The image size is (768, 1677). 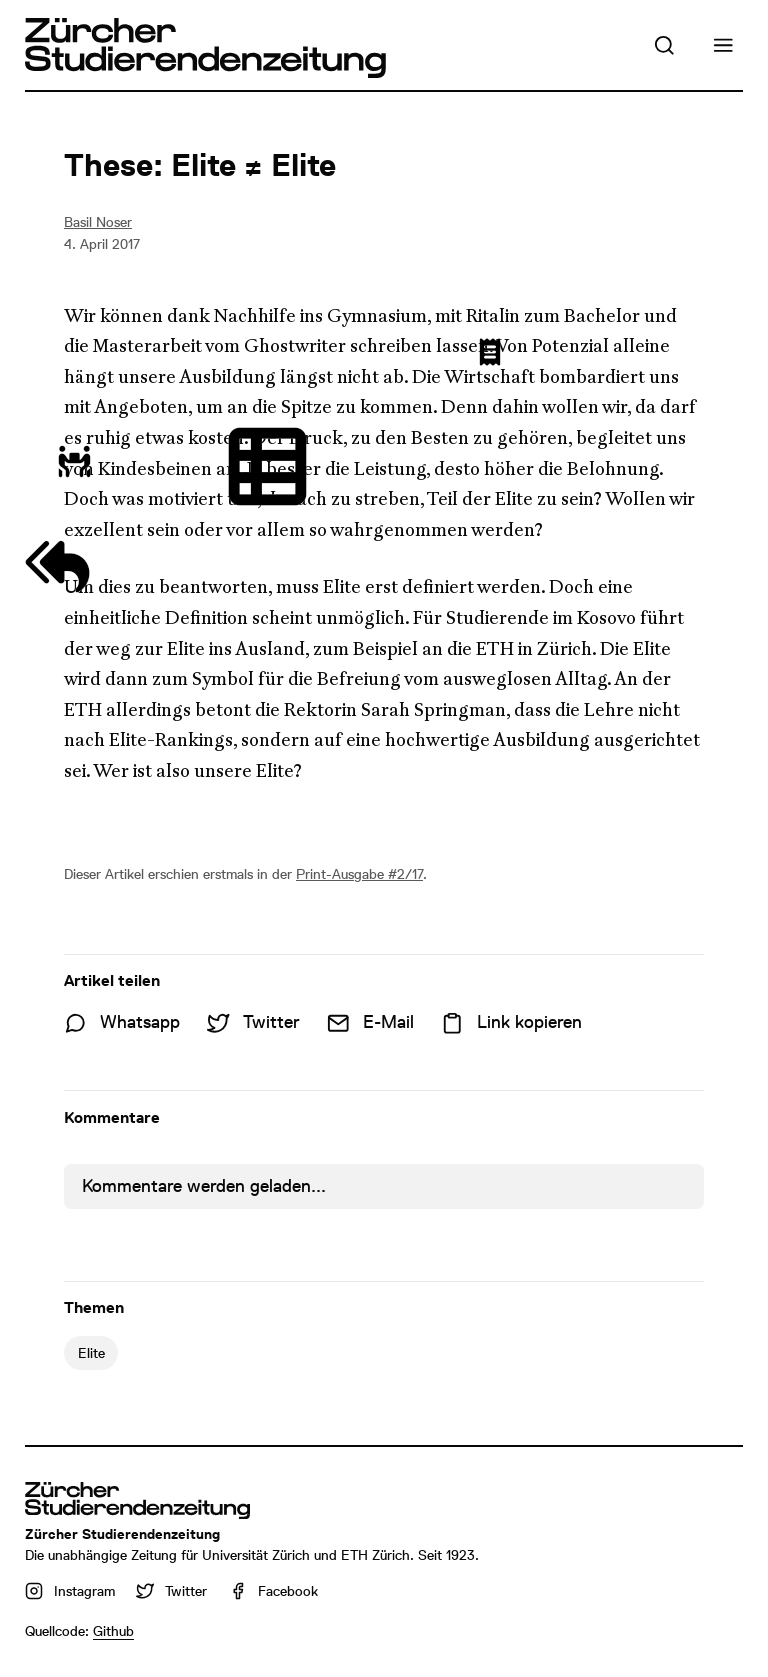 I want to click on reply all to an email or message, so click(x=57, y=567).